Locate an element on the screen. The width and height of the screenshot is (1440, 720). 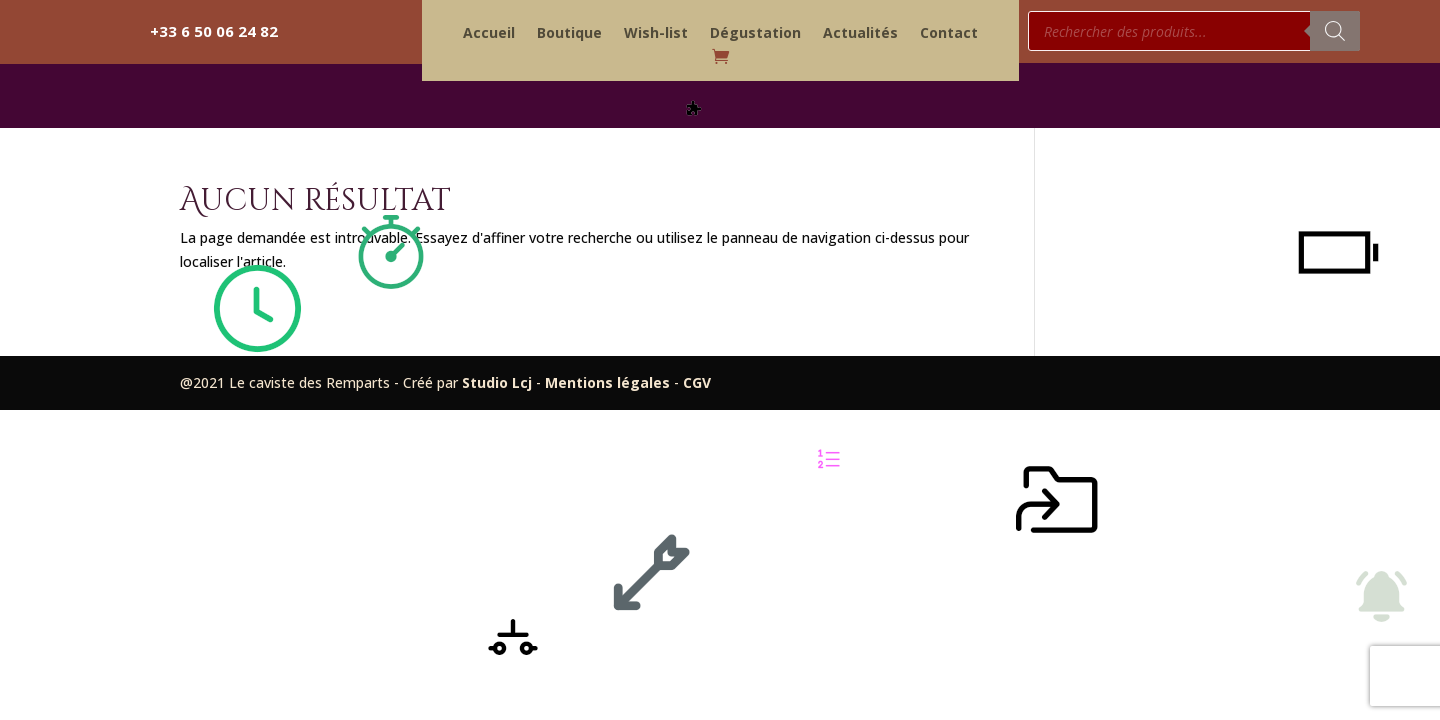
create a numbered list is located at coordinates (830, 459).